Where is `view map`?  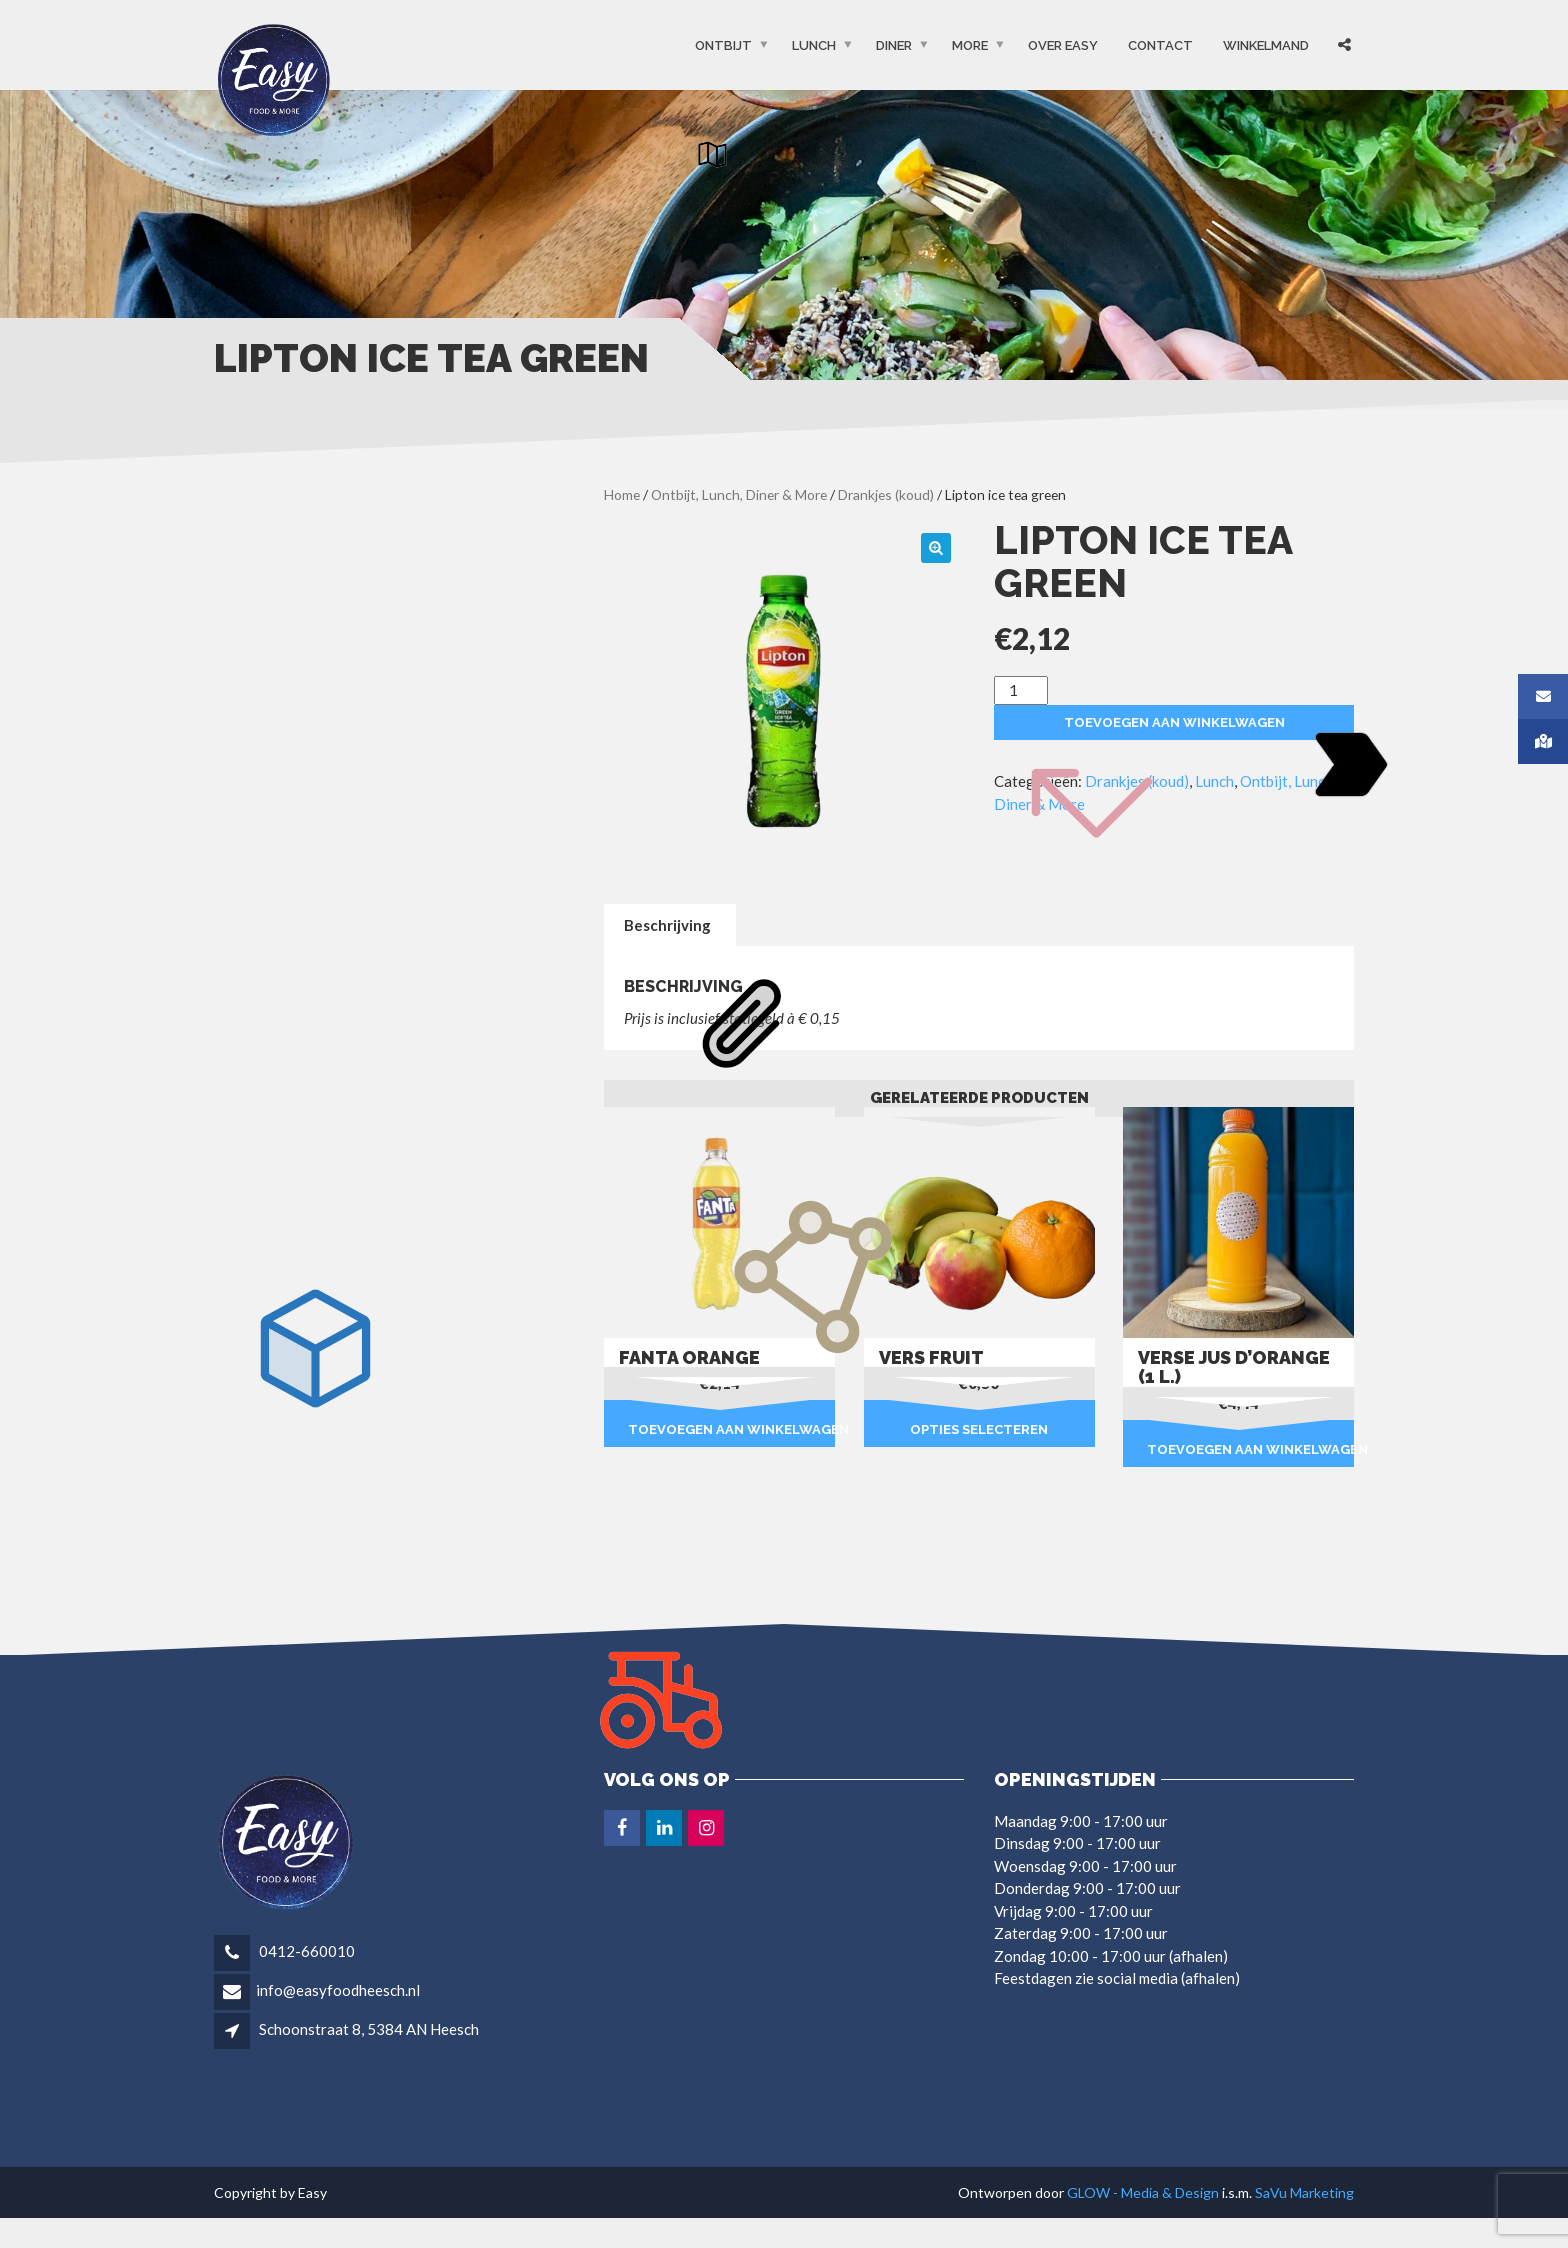 view map is located at coordinates (712, 154).